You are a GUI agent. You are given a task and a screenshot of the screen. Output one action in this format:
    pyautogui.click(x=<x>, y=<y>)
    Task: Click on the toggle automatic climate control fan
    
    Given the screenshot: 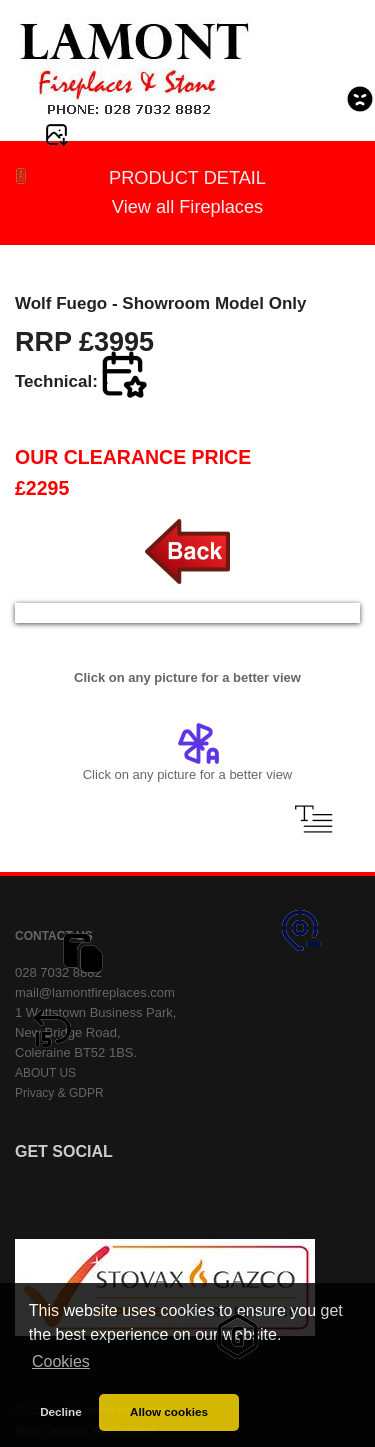 What is the action you would take?
    pyautogui.click(x=198, y=743)
    